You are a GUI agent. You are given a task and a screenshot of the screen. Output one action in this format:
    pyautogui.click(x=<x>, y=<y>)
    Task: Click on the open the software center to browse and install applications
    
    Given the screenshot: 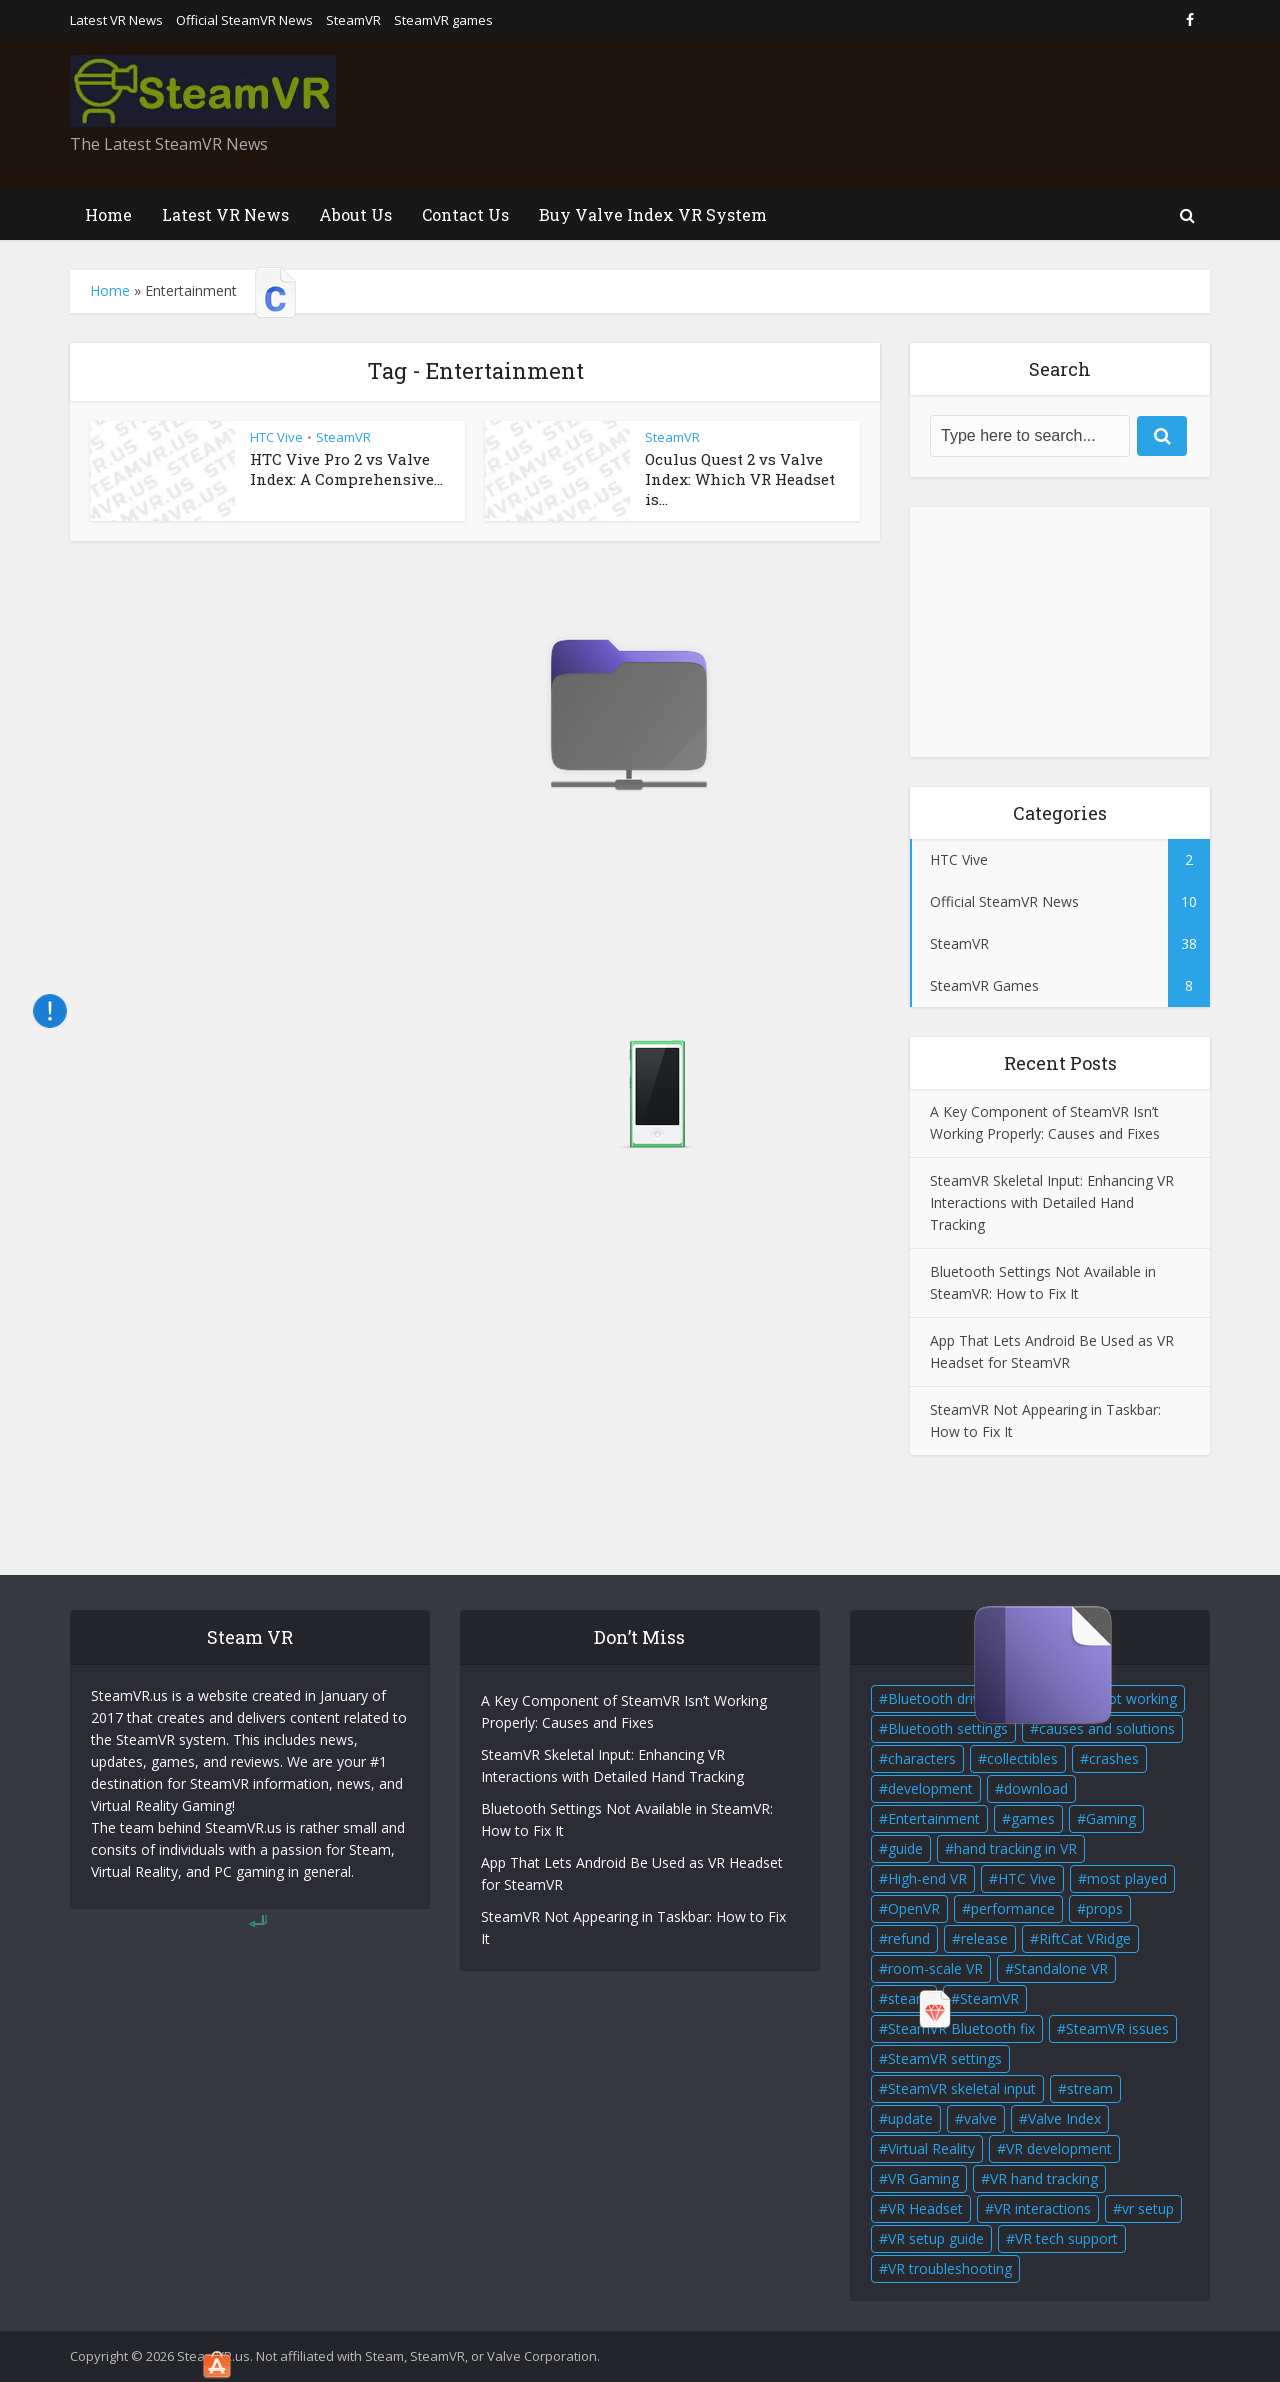 What is the action you would take?
    pyautogui.click(x=217, y=2366)
    